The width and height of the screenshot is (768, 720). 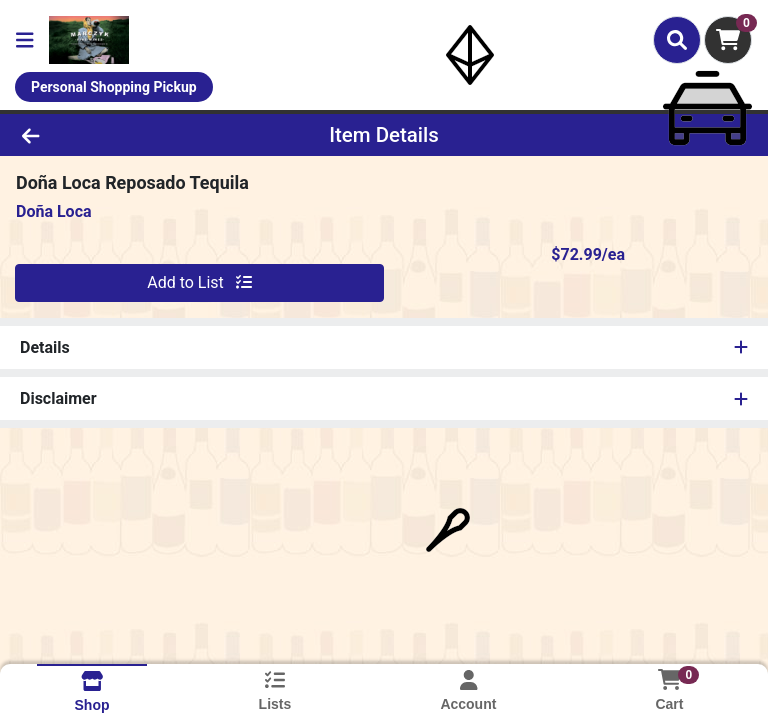 I want to click on access sewing or crafting tools, so click(x=448, y=530).